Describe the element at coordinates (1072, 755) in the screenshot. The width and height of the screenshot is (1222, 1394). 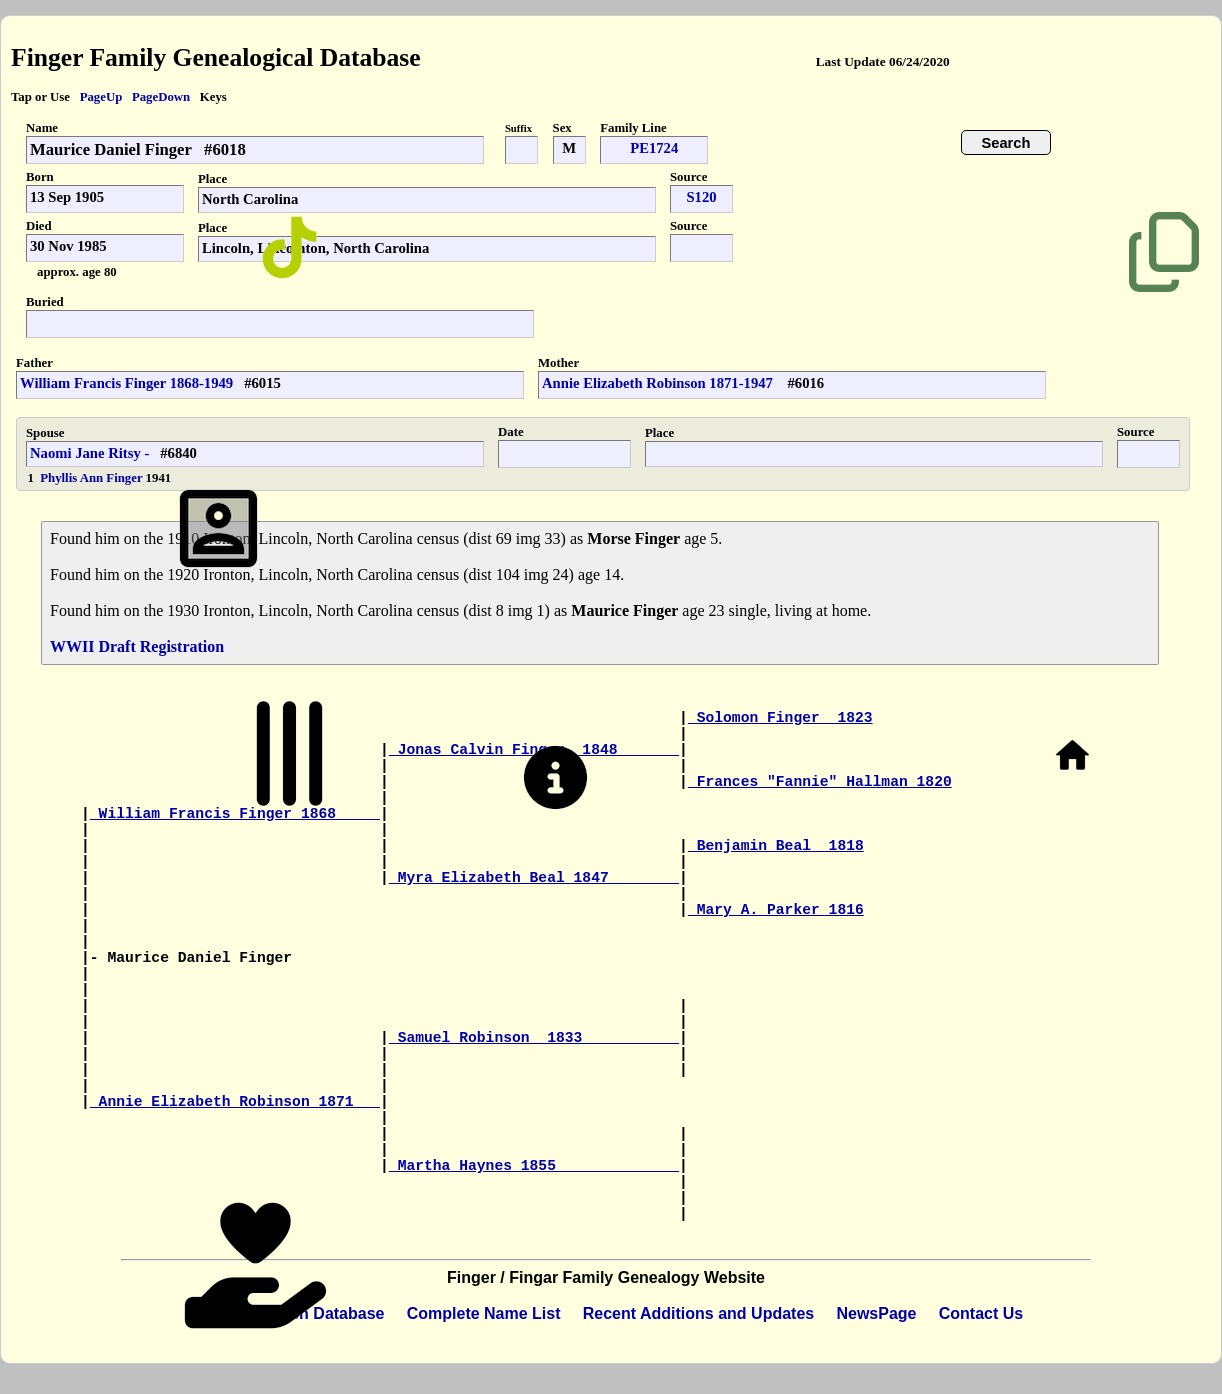
I see `navigate to the home screen` at that location.